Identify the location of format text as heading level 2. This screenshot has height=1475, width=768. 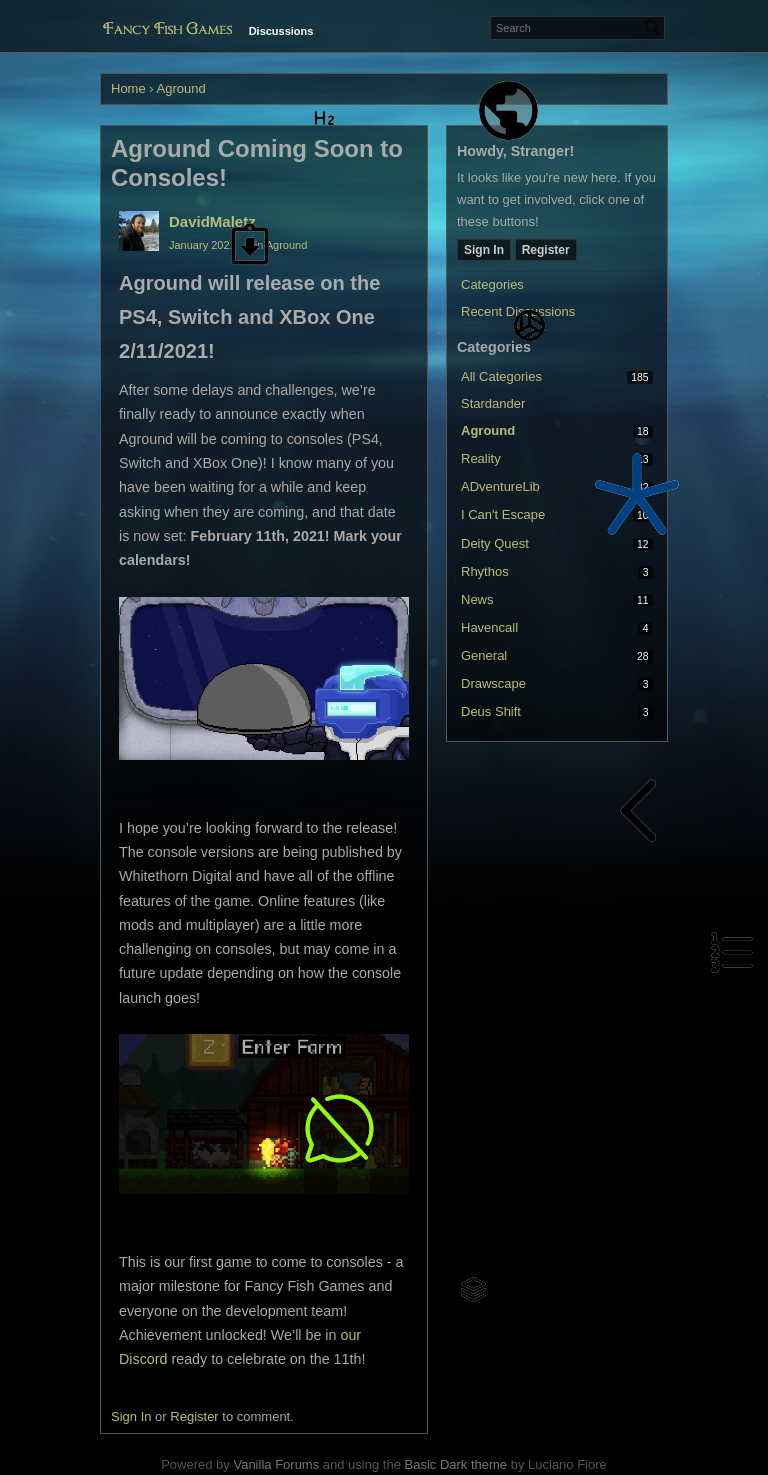
(324, 118).